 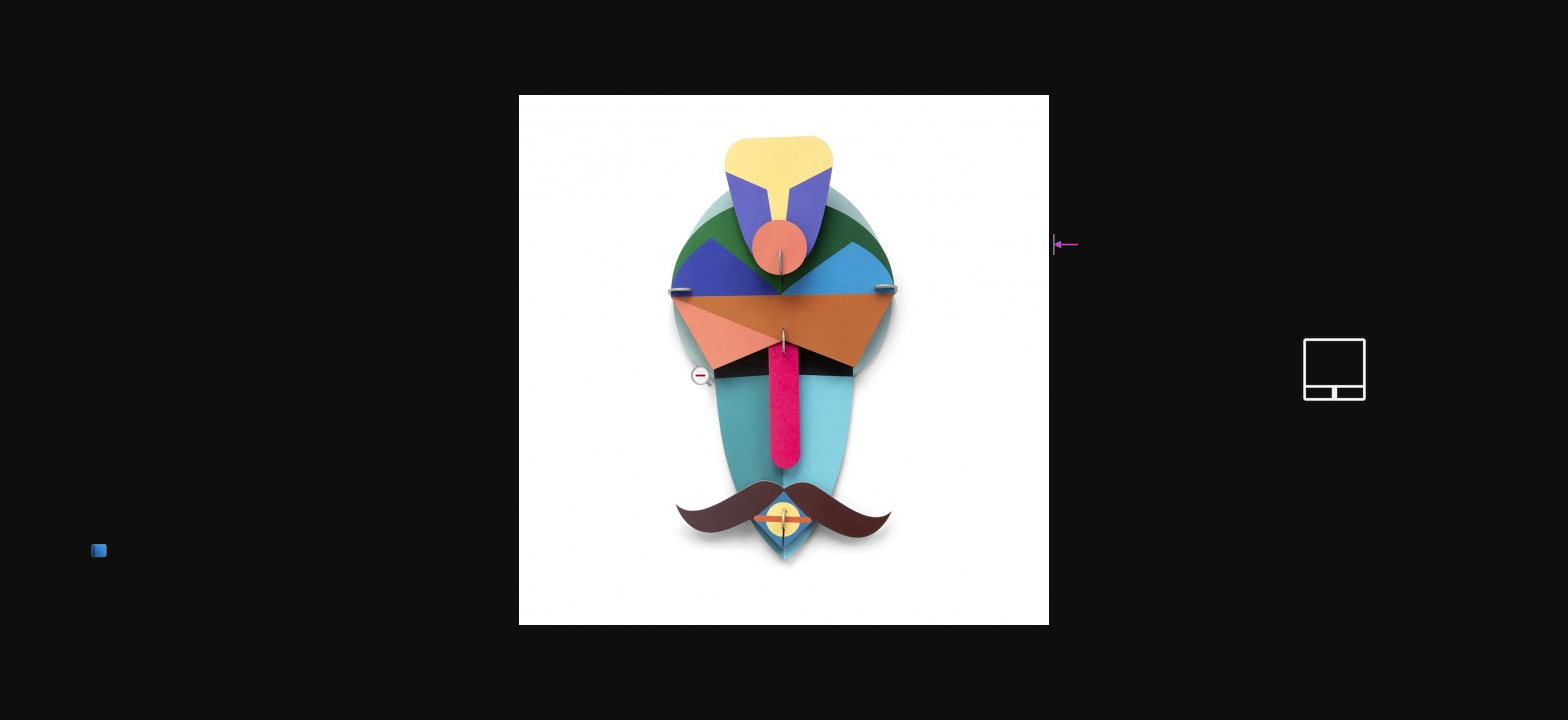 What do you see at coordinates (1334, 369) in the screenshot?
I see `touchpad is currently enabled` at bounding box center [1334, 369].